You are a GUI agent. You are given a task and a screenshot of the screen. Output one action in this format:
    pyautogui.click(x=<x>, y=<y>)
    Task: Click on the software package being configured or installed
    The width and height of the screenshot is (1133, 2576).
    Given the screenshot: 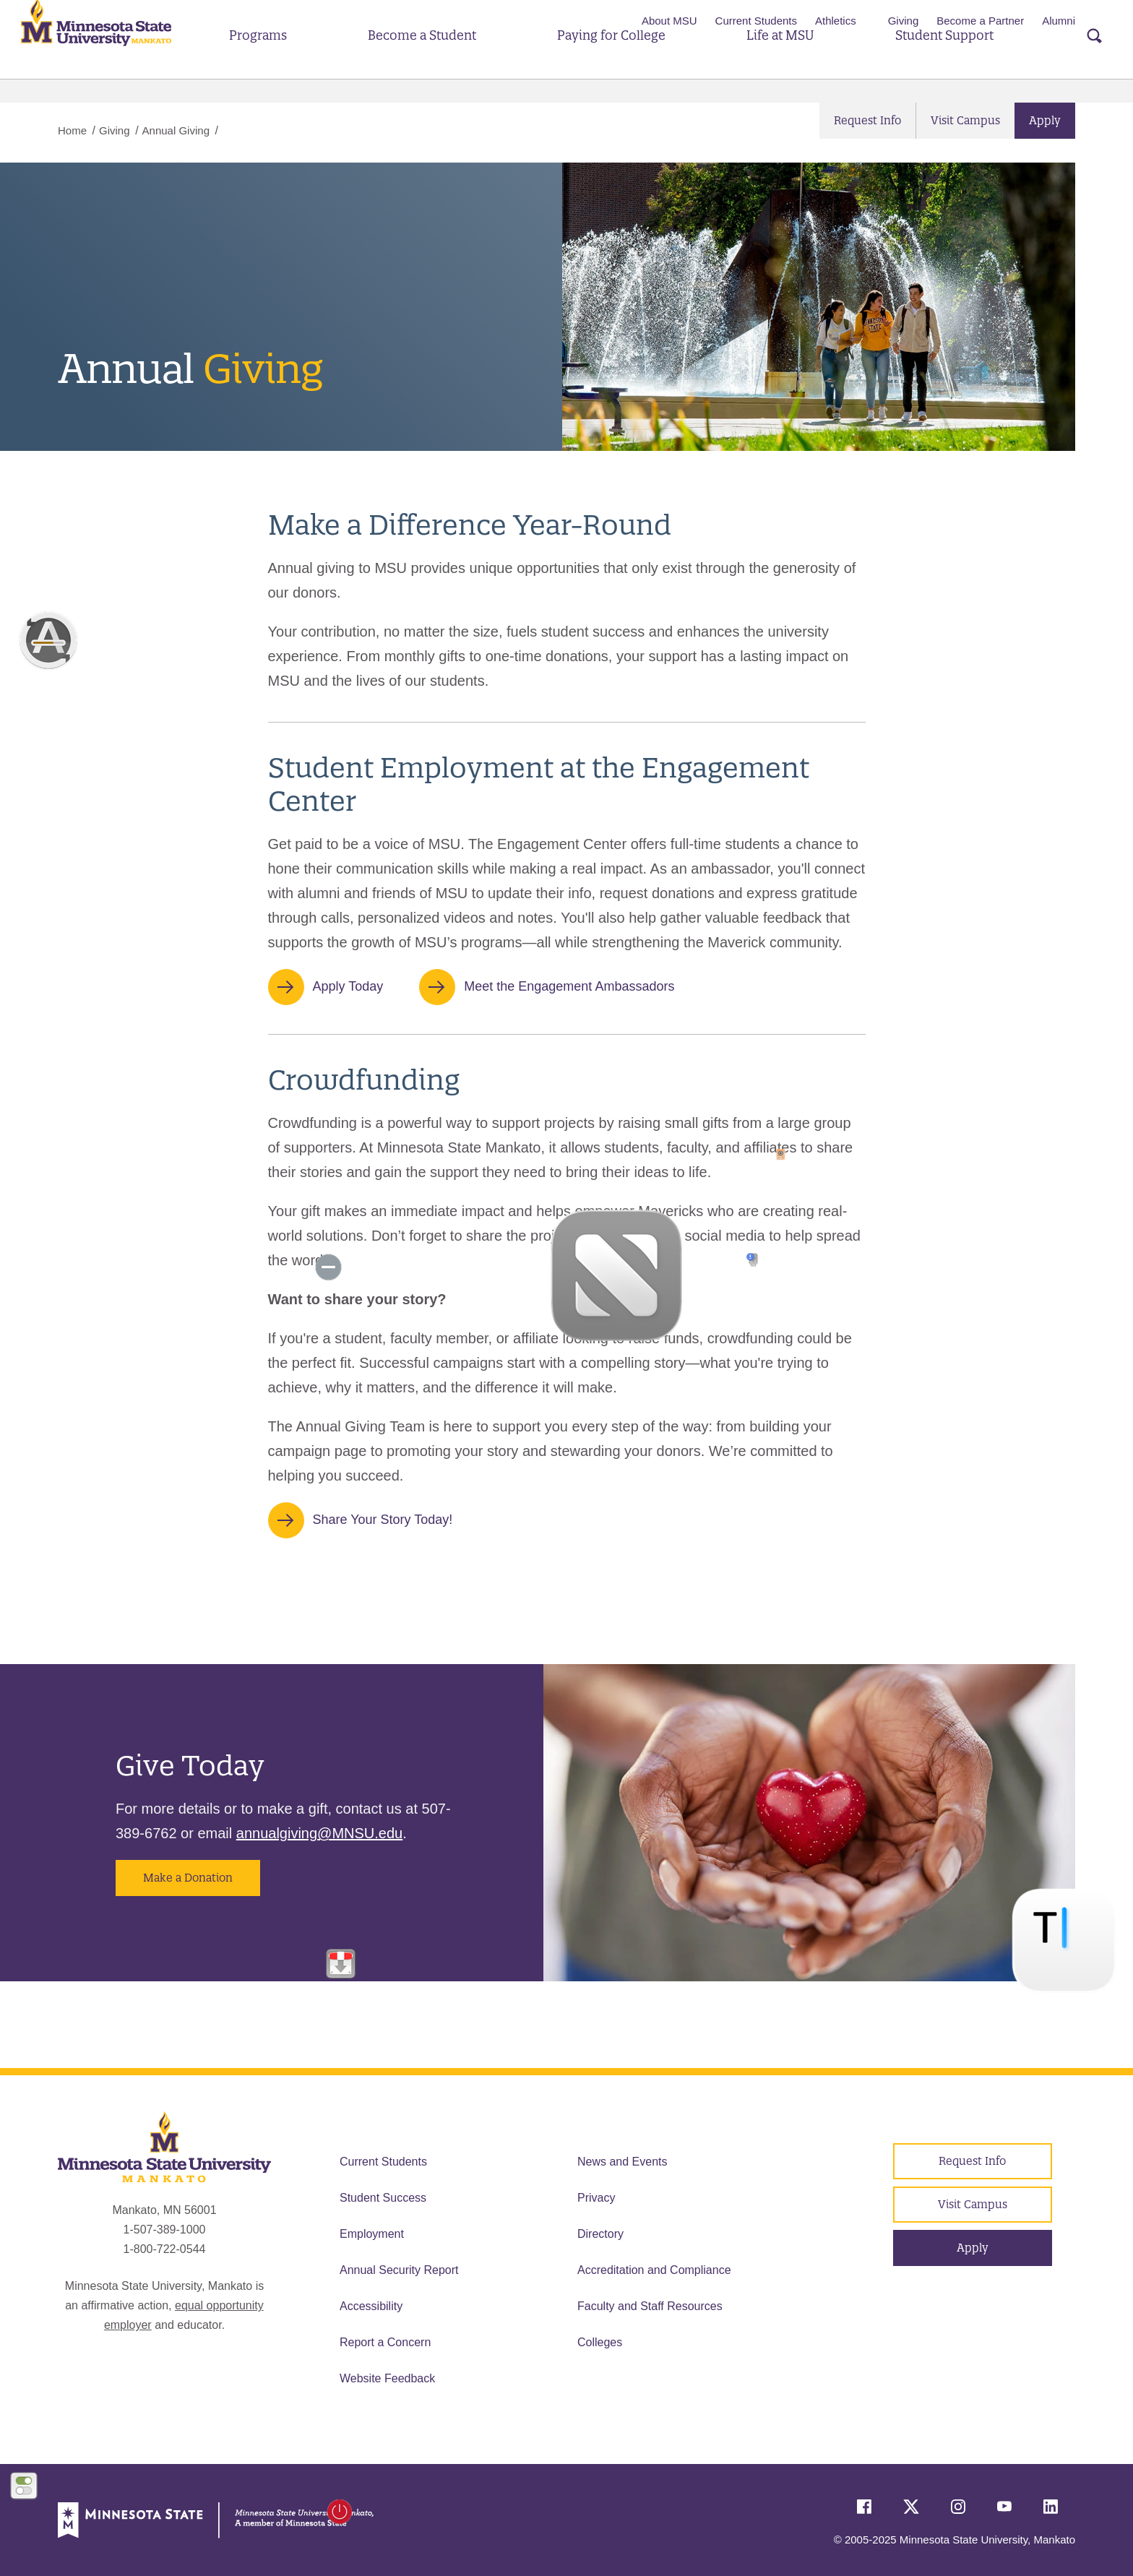 What is the action you would take?
    pyautogui.click(x=780, y=1154)
    